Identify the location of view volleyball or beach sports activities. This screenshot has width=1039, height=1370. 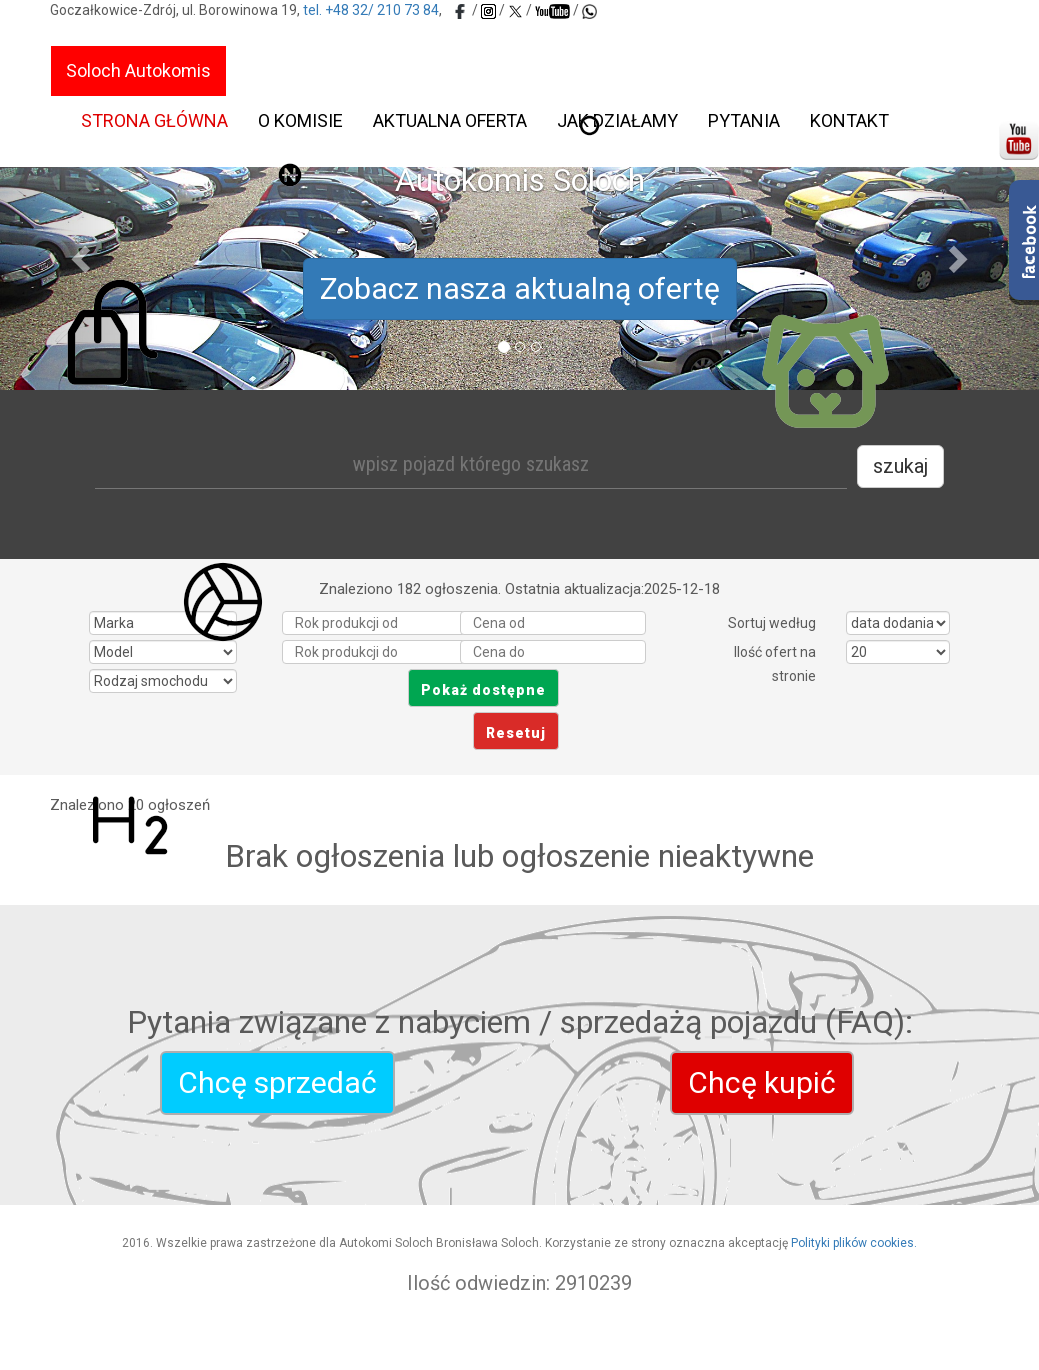
(223, 602).